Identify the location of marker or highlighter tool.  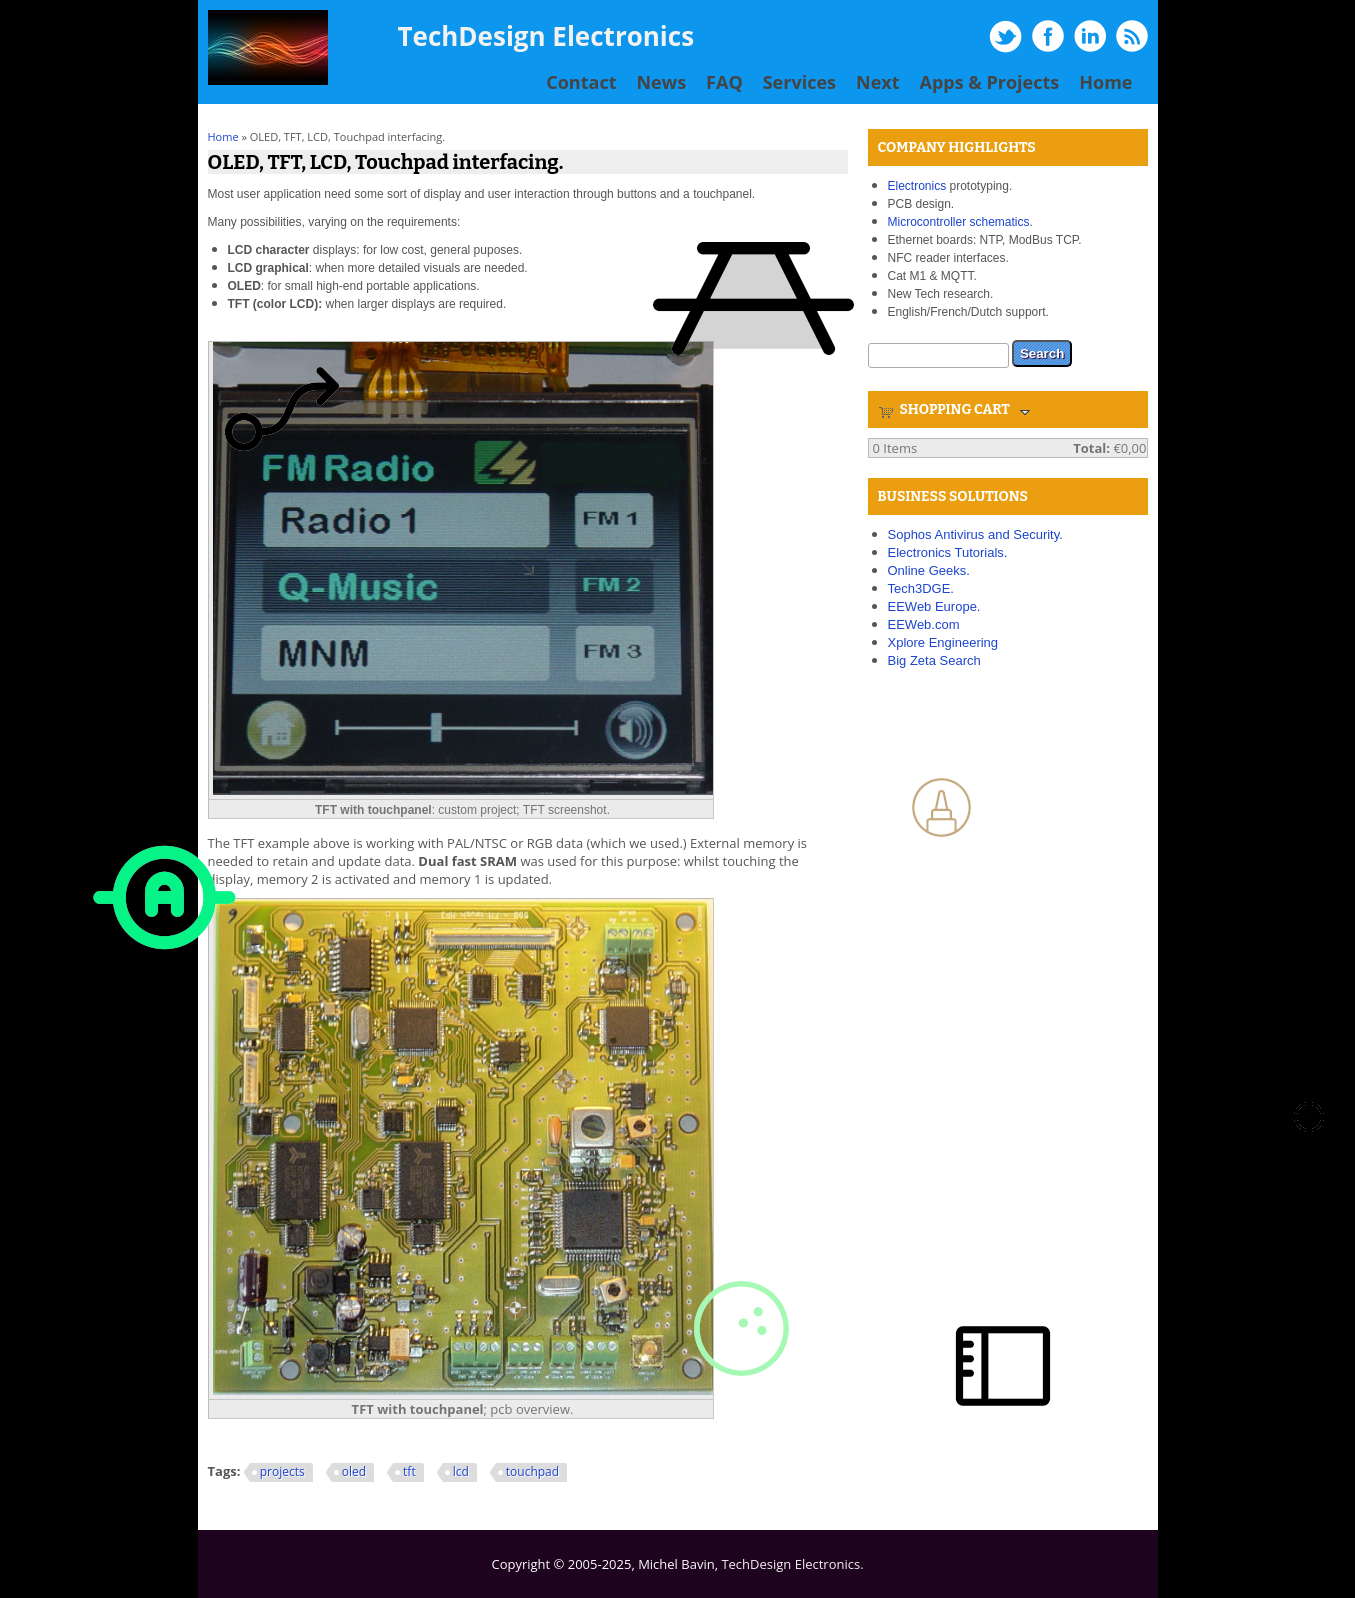
(941, 807).